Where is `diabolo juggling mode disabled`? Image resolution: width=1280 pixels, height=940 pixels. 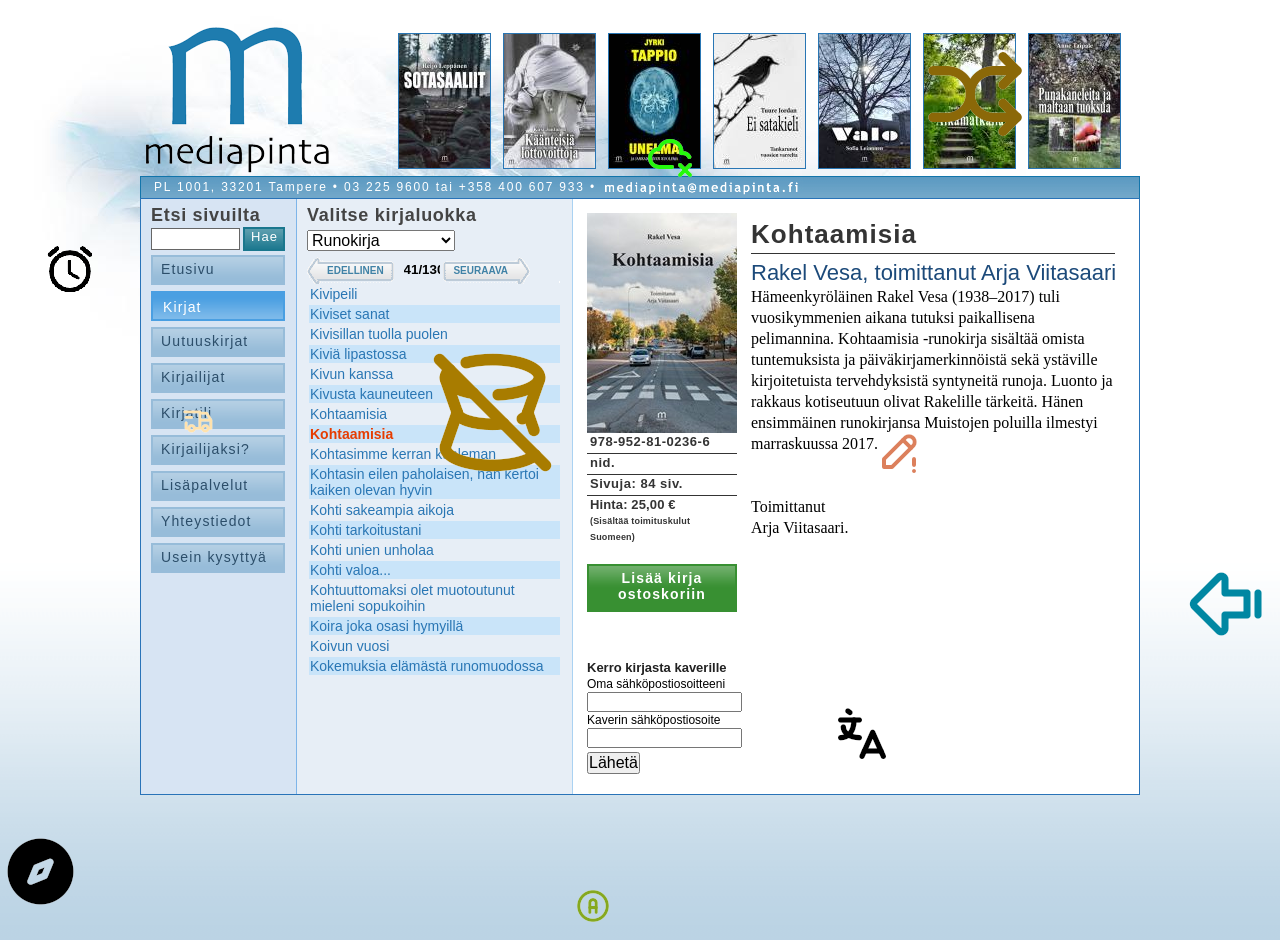 diabolo juggling mode disabled is located at coordinates (492, 412).